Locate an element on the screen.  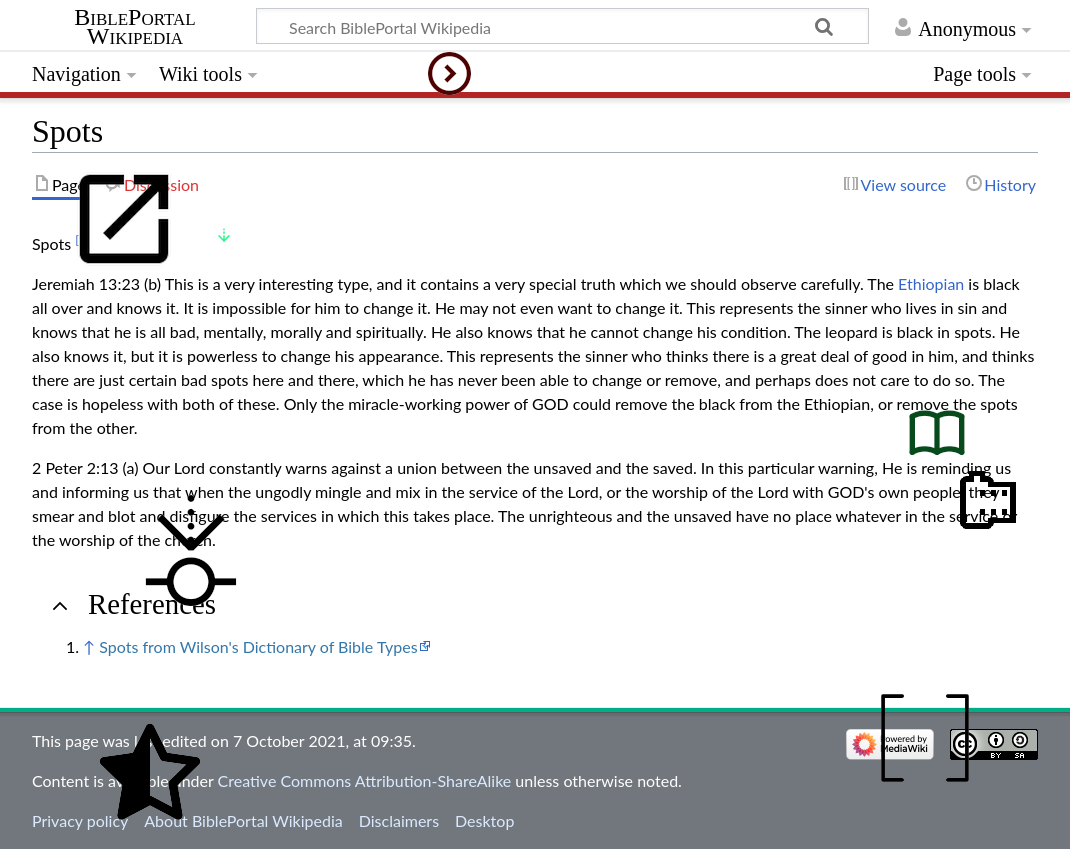
open library or reading list is located at coordinates (937, 433).